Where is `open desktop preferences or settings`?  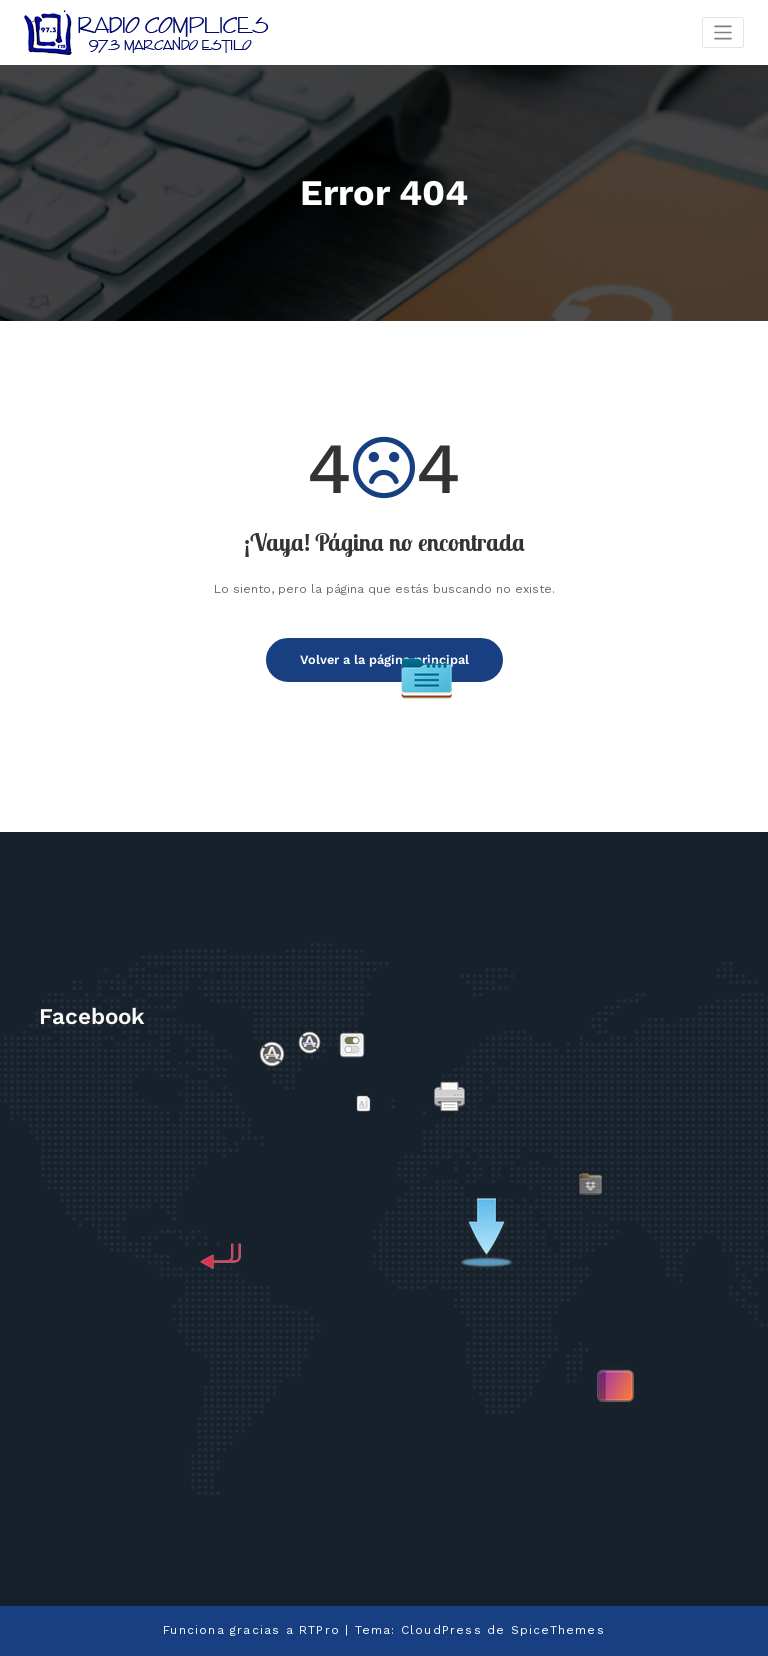
open desktop preferences or settings is located at coordinates (352, 1045).